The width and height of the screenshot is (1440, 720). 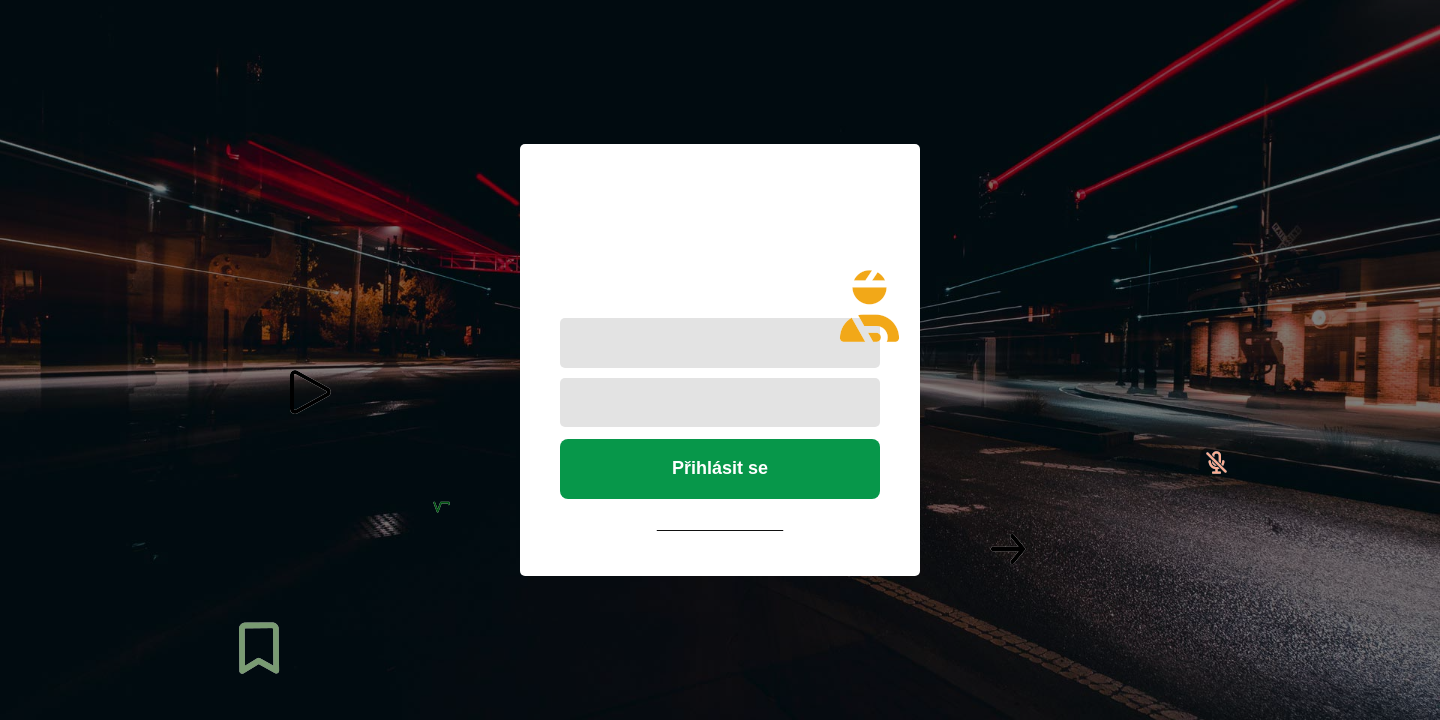 What do you see at coordinates (1008, 549) in the screenshot?
I see `go to next item or page` at bounding box center [1008, 549].